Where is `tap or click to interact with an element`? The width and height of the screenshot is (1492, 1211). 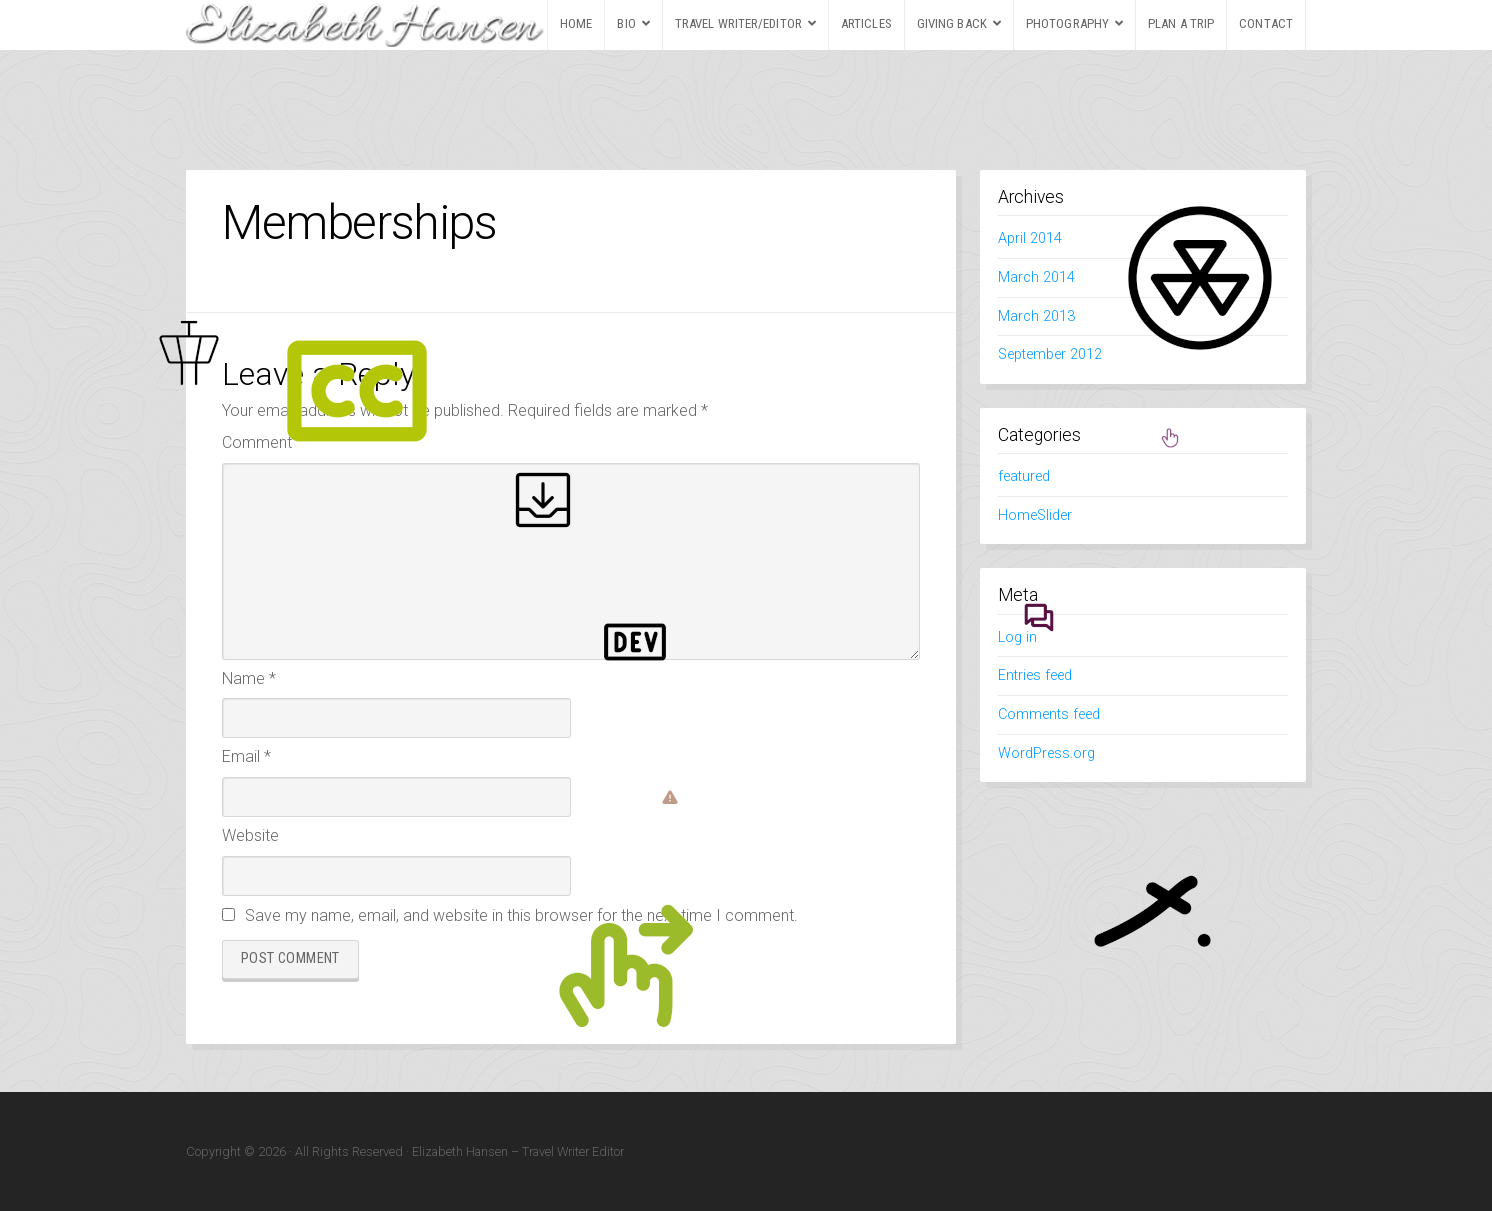
tap or click to interact with an element is located at coordinates (1170, 438).